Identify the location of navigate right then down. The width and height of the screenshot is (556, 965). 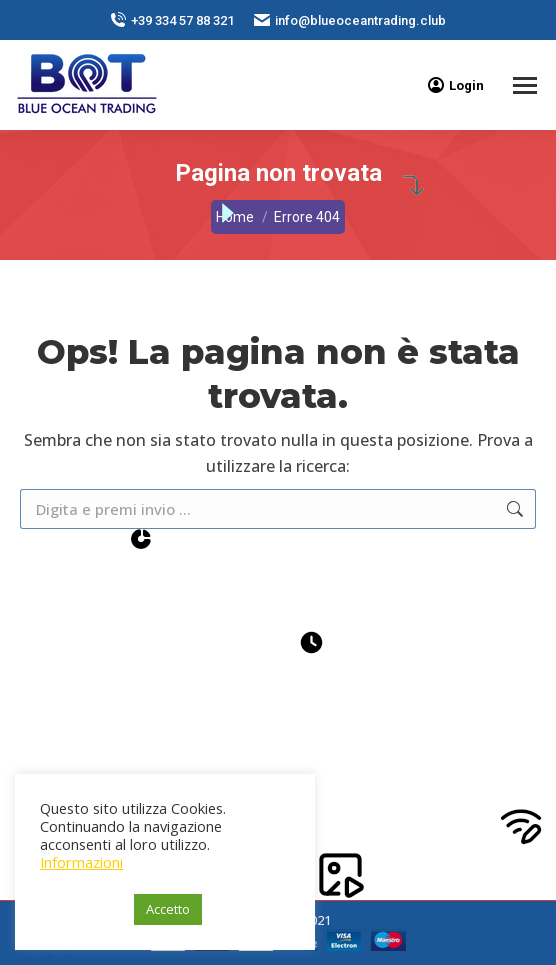
(413, 185).